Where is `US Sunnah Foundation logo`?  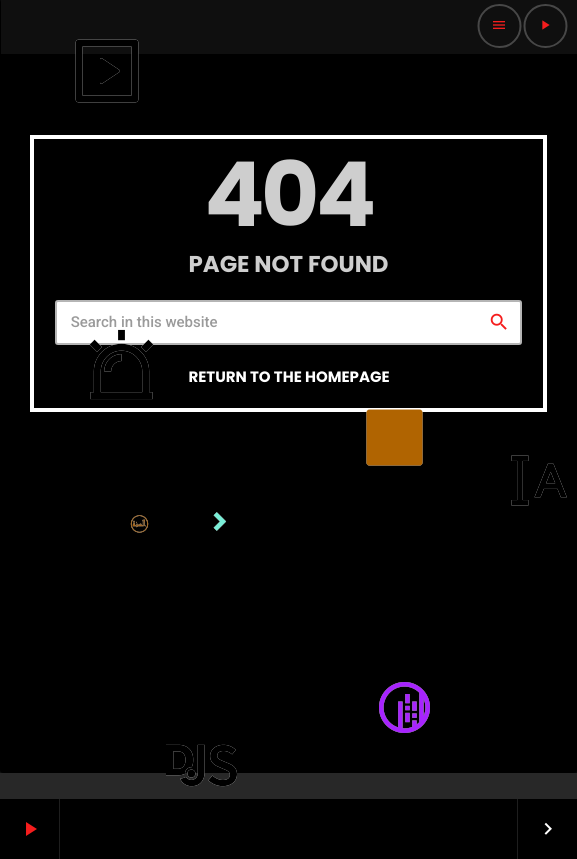
US Sunnah Foundation logo is located at coordinates (139, 523).